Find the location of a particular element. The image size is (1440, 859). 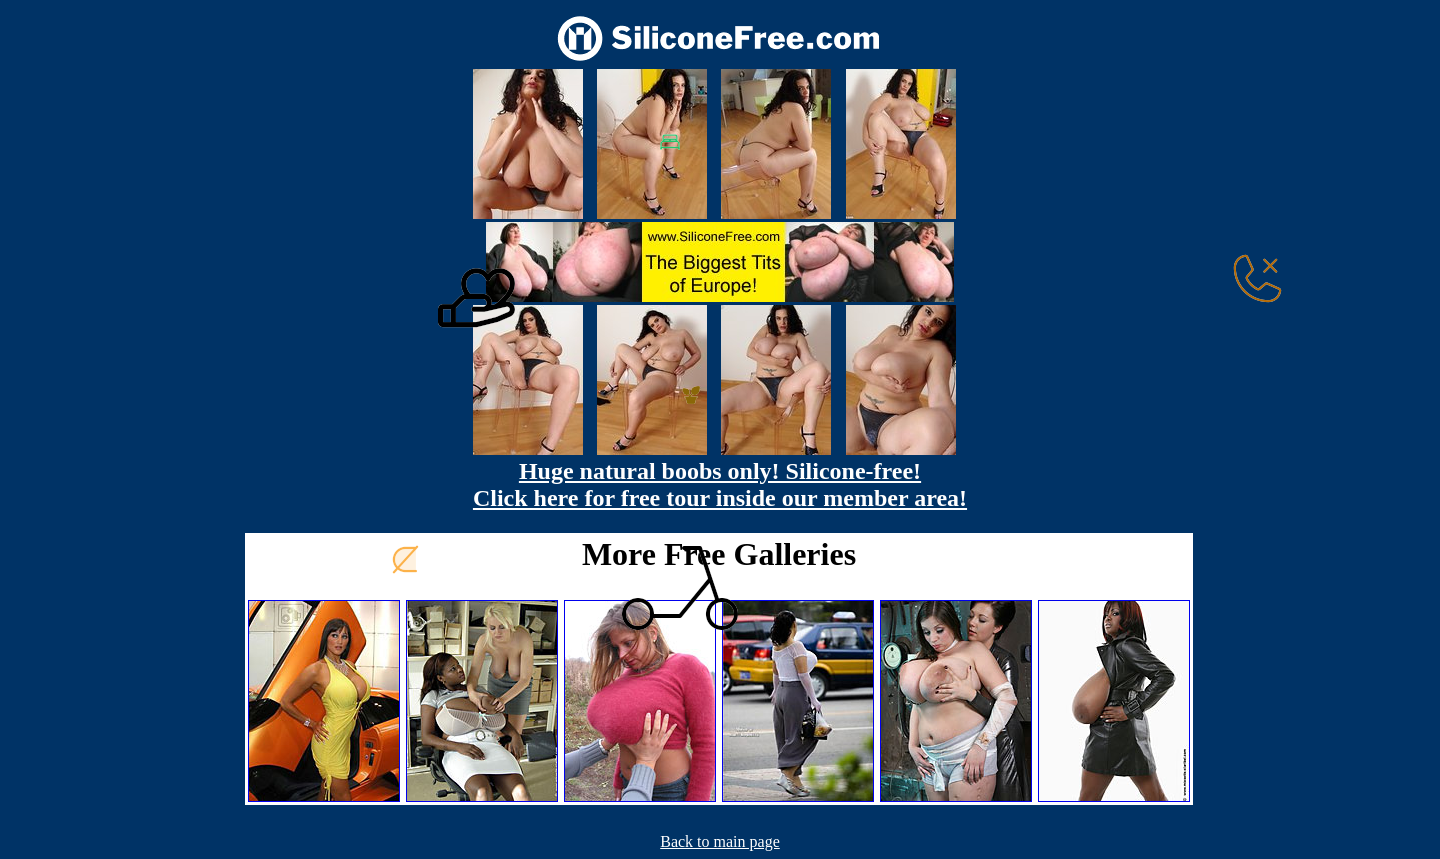

select scooter as transportation mode is located at coordinates (680, 592).